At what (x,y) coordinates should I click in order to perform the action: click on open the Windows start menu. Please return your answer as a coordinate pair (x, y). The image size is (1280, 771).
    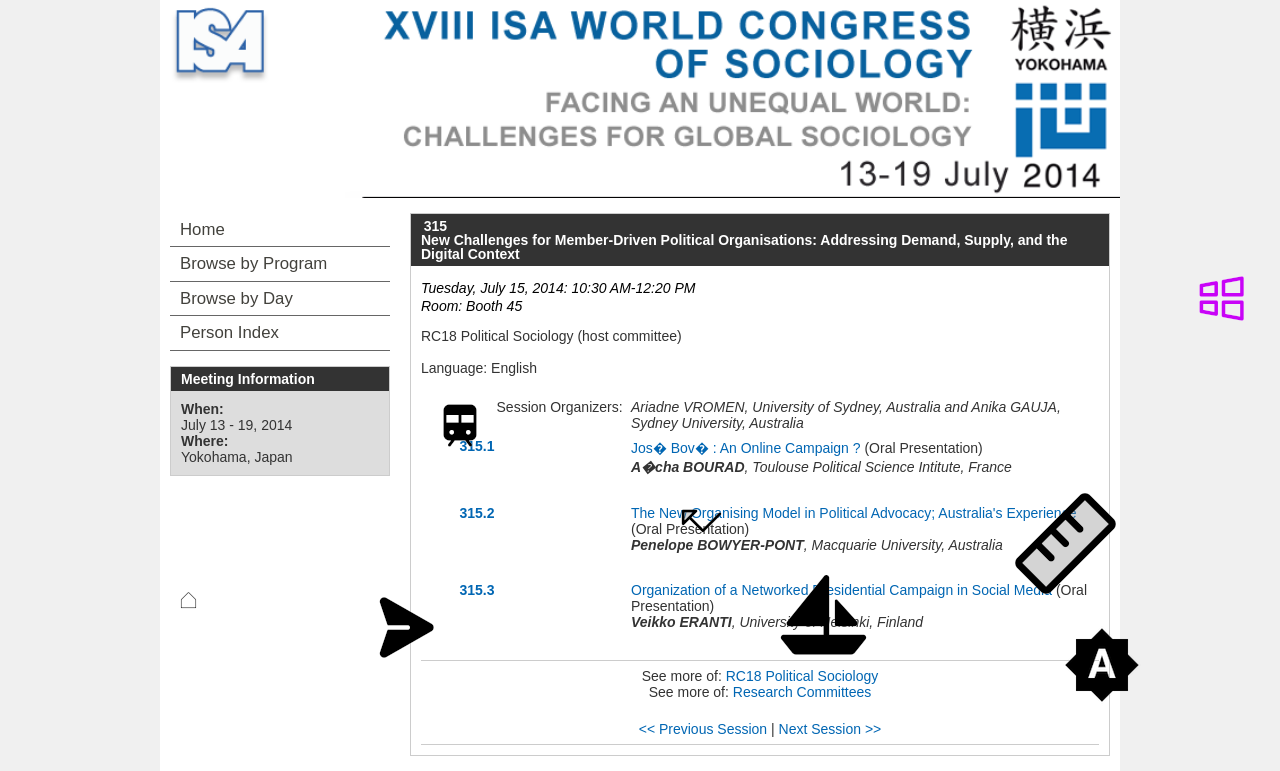
    Looking at the image, I should click on (1223, 298).